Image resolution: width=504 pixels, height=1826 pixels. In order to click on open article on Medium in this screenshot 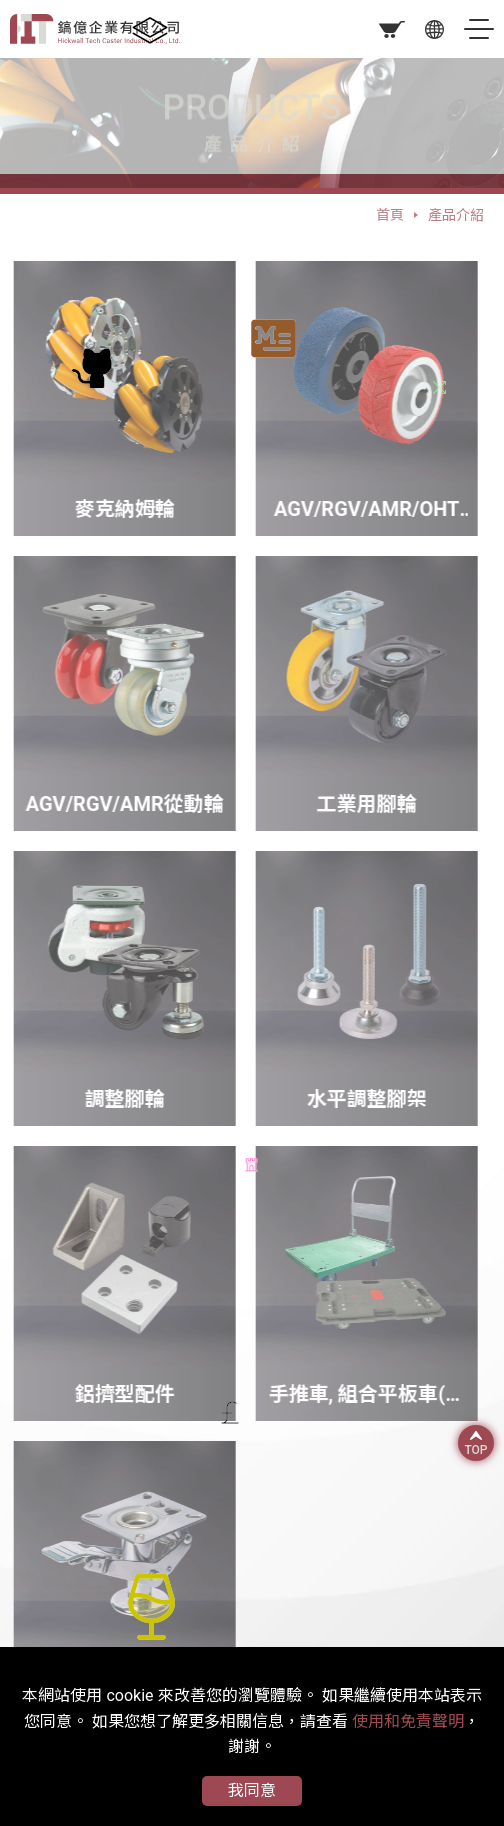, I will do `click(273, 338)`.